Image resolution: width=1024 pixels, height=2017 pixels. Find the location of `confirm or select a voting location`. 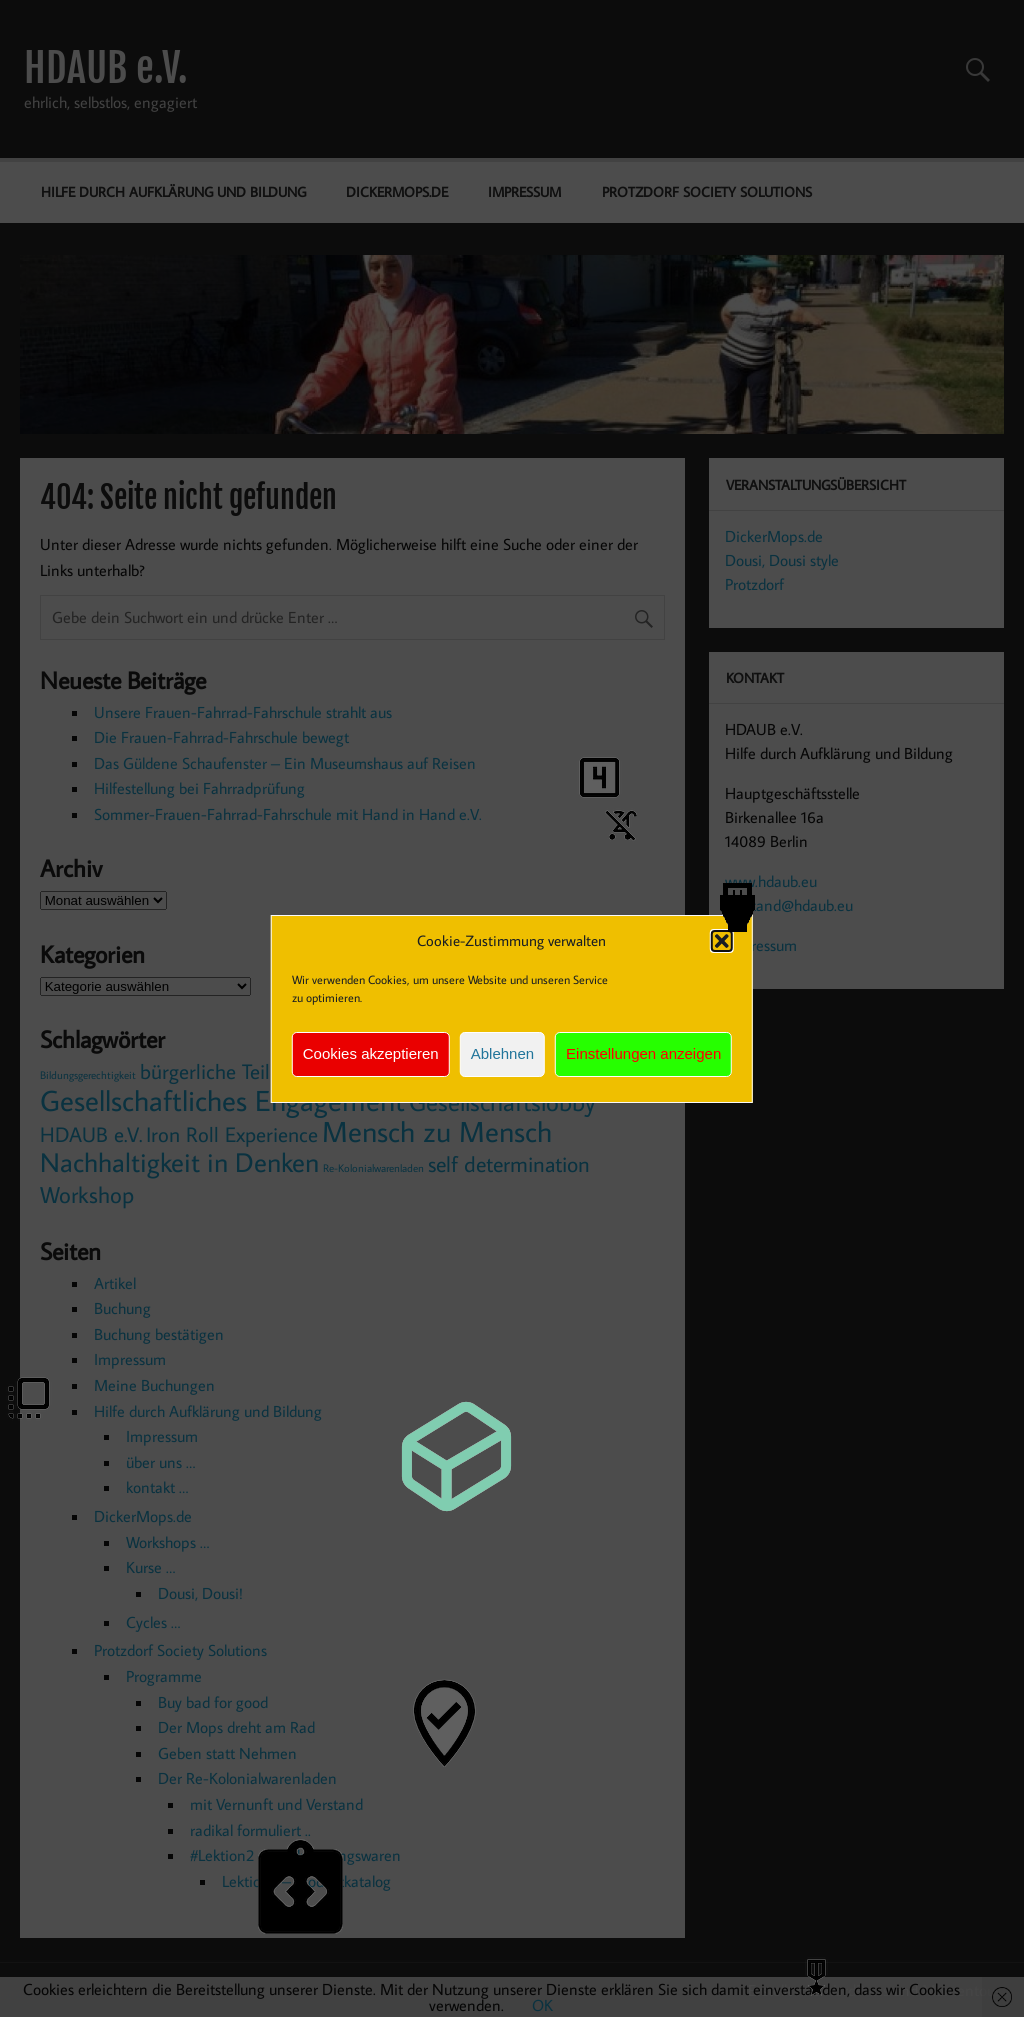

confirm or select a voting location is located at coordinates (444, 1722).